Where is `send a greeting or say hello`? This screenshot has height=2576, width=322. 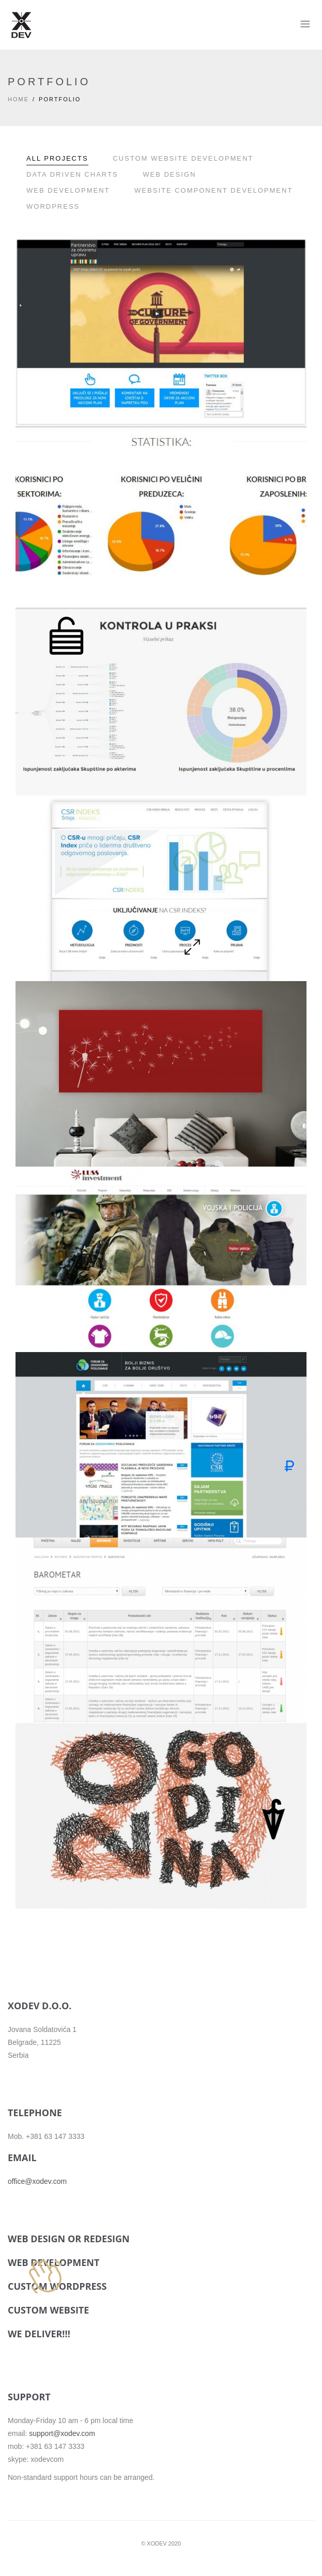
send a greeting or say hello is located at coordinates (45, 2276).